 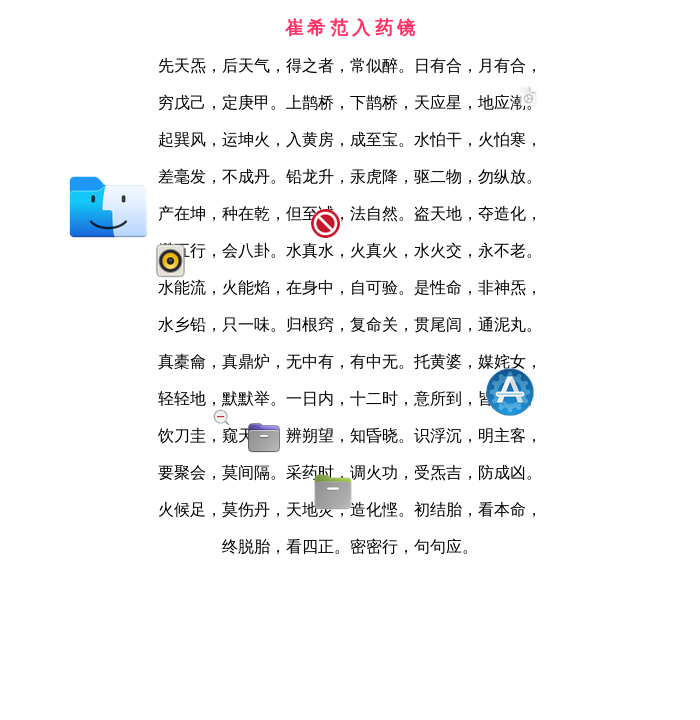 I want to click on open the file manager application, so click(x=264, y=437).